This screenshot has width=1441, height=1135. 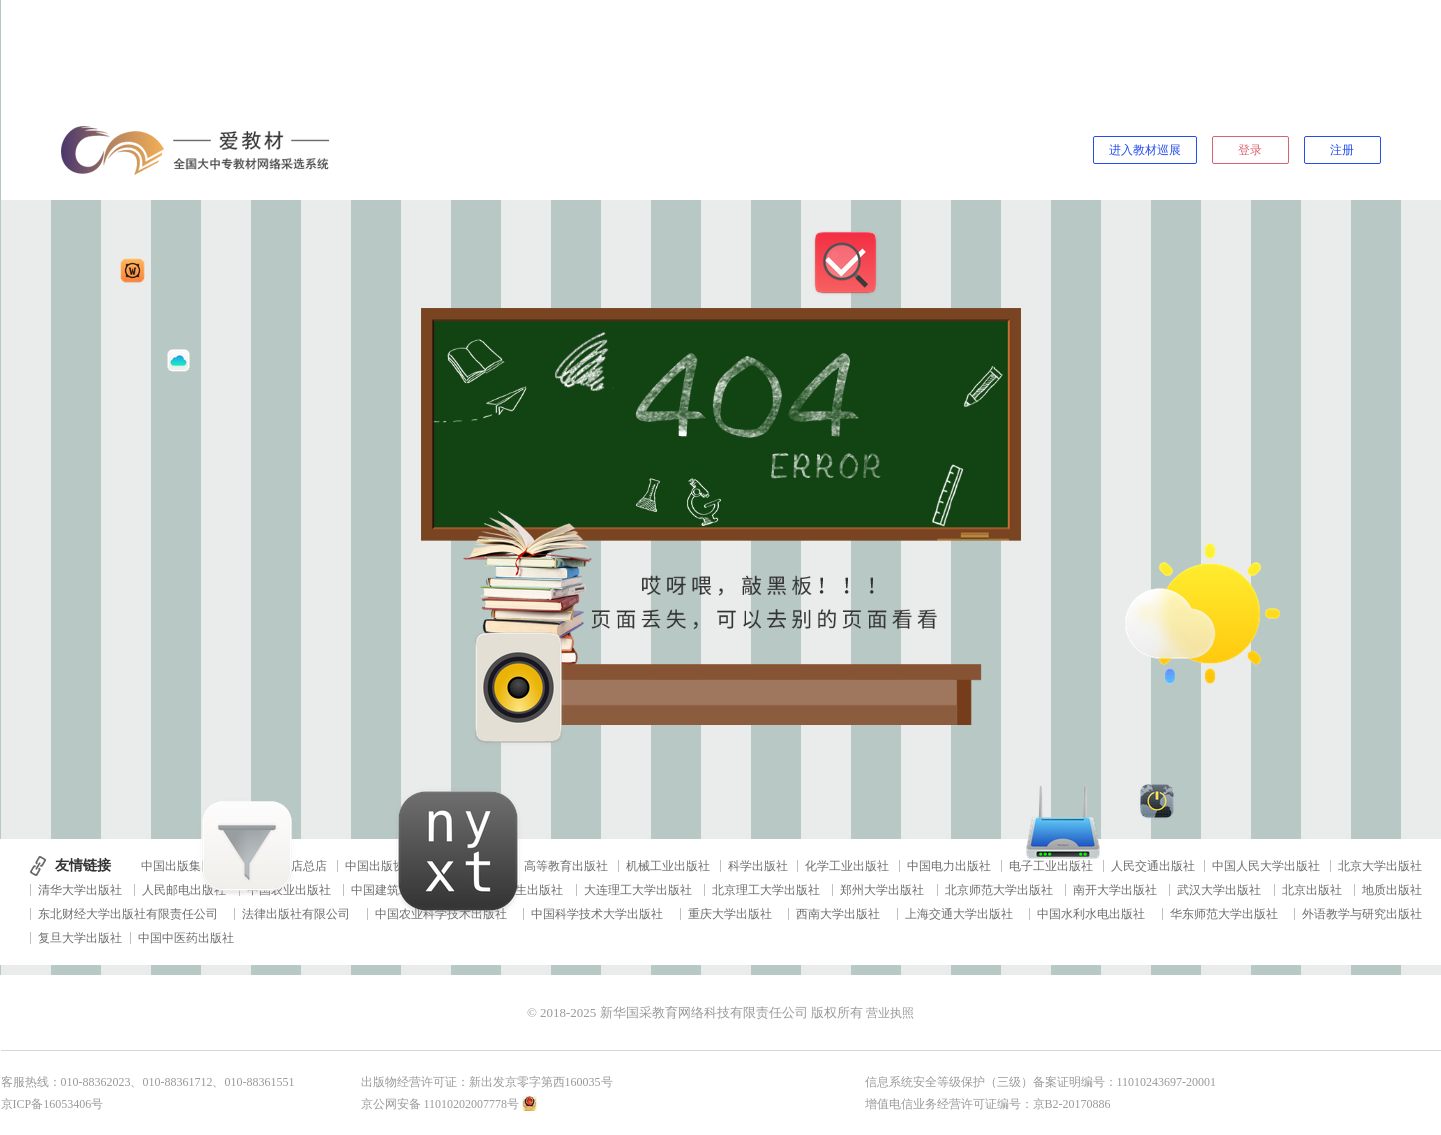 What do you see at coordinates (1157, 801) in the screenshot?
I see `configure wake-on-lan network settings` at bounding box center [1157, 801].